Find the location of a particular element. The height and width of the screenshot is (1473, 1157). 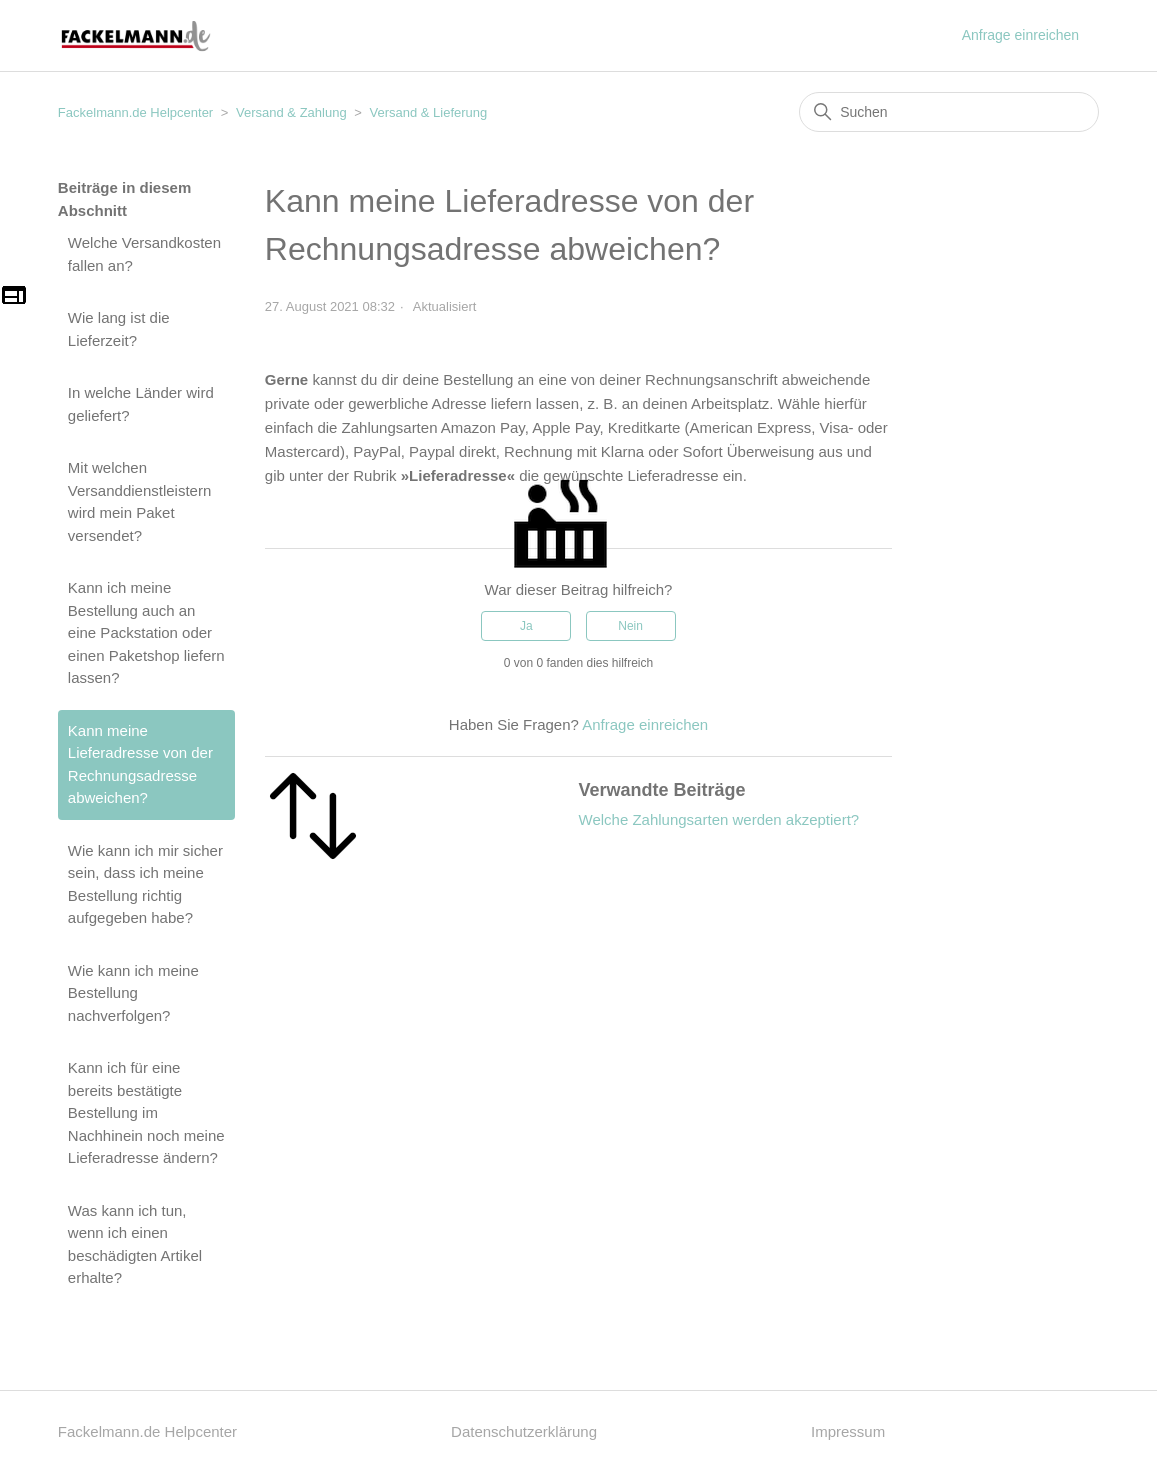

indicates hot tub or spa amenity available is located at coordinates (560, 521).